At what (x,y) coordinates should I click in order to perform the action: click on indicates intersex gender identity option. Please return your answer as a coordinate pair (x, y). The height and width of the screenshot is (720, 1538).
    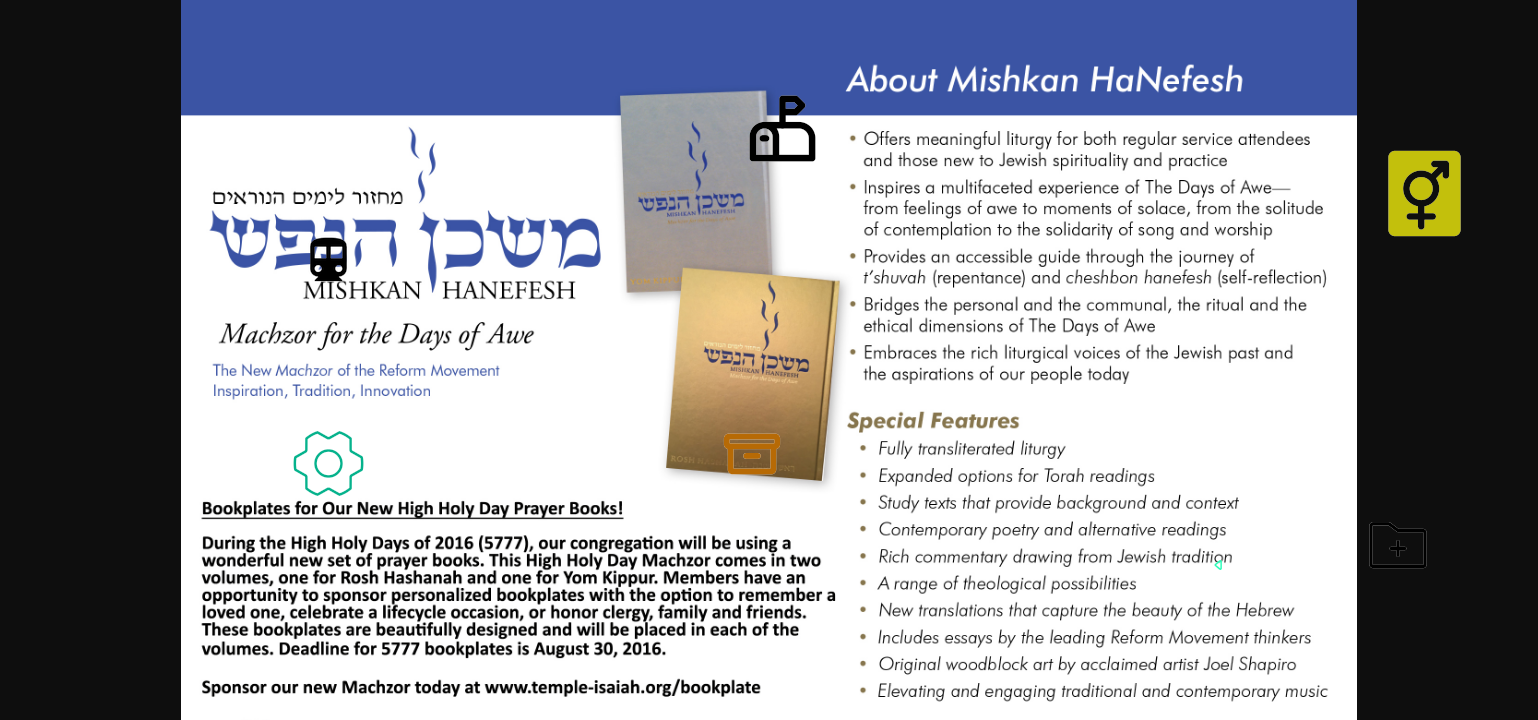
    Looking at the image, I should click on (1424, 193).